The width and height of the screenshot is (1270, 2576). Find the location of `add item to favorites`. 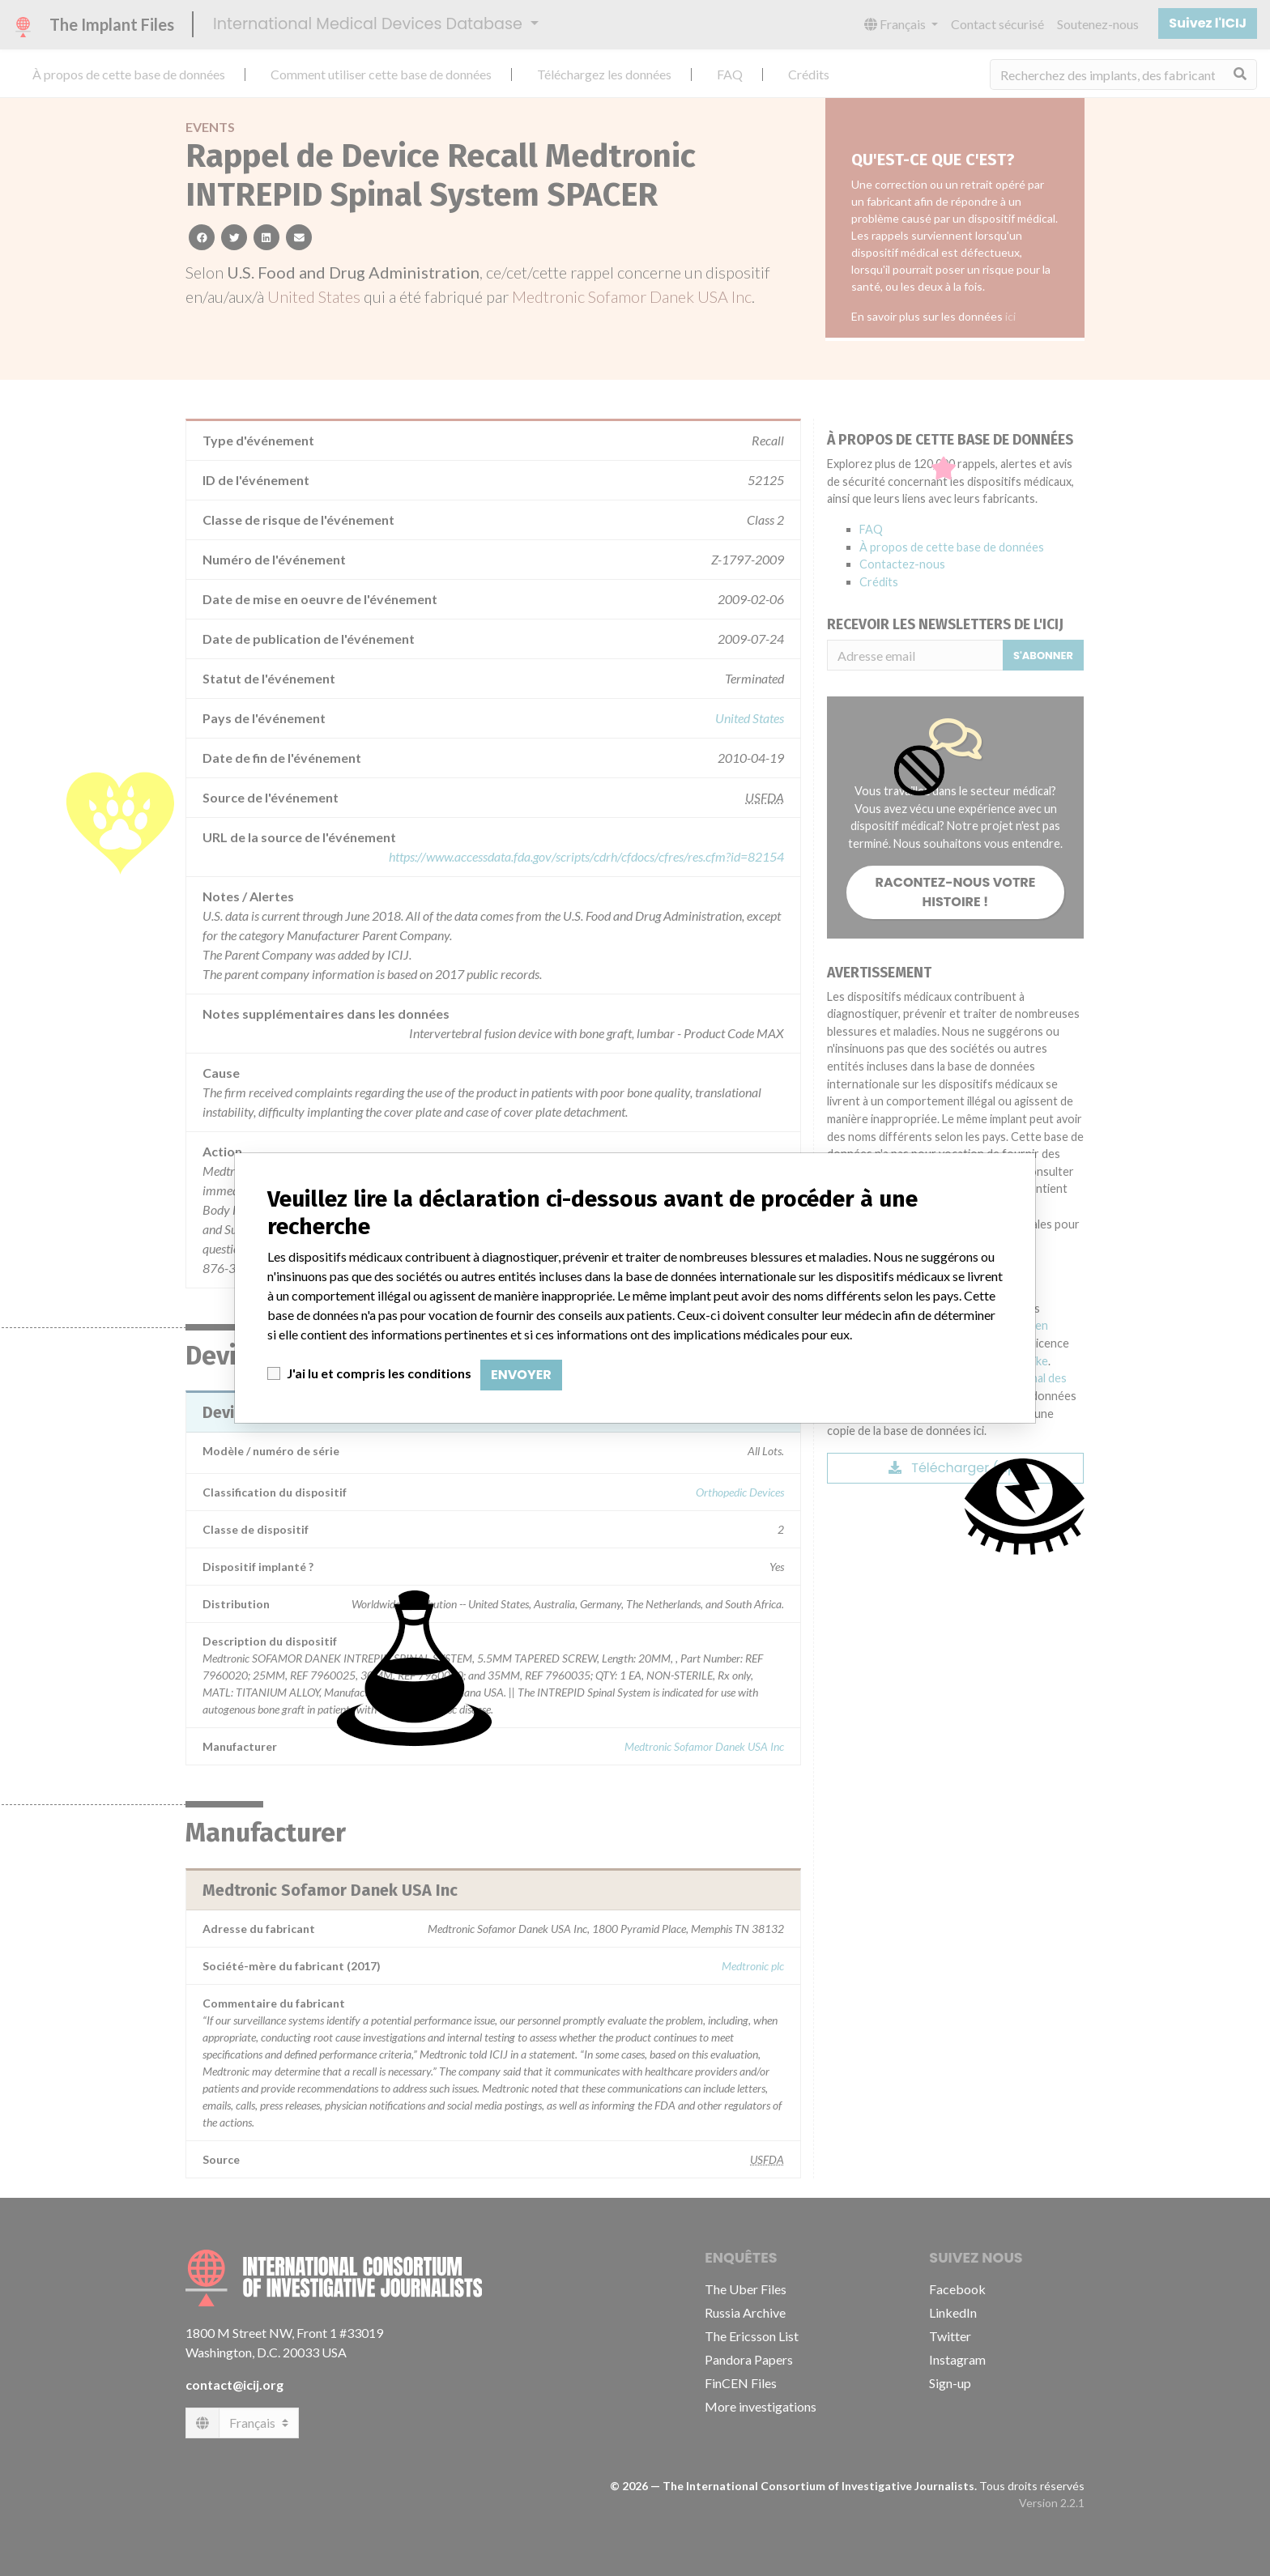

add item to favorites is located at coordinates (944, 468).